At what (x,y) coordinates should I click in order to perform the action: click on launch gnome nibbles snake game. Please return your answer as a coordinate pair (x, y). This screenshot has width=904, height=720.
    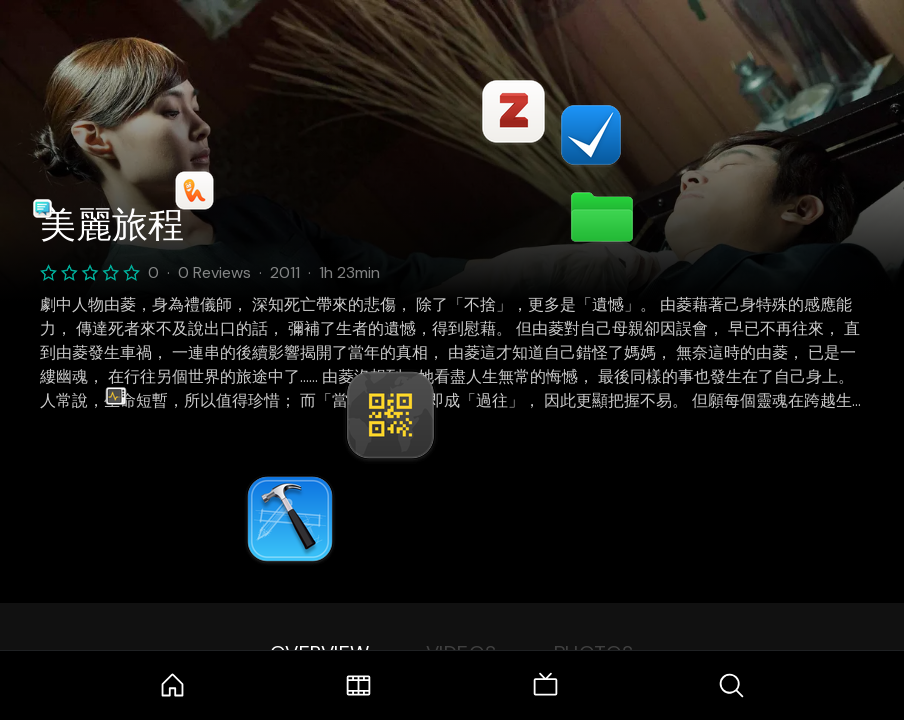
    Looking at the image, I should click on (194, 190).